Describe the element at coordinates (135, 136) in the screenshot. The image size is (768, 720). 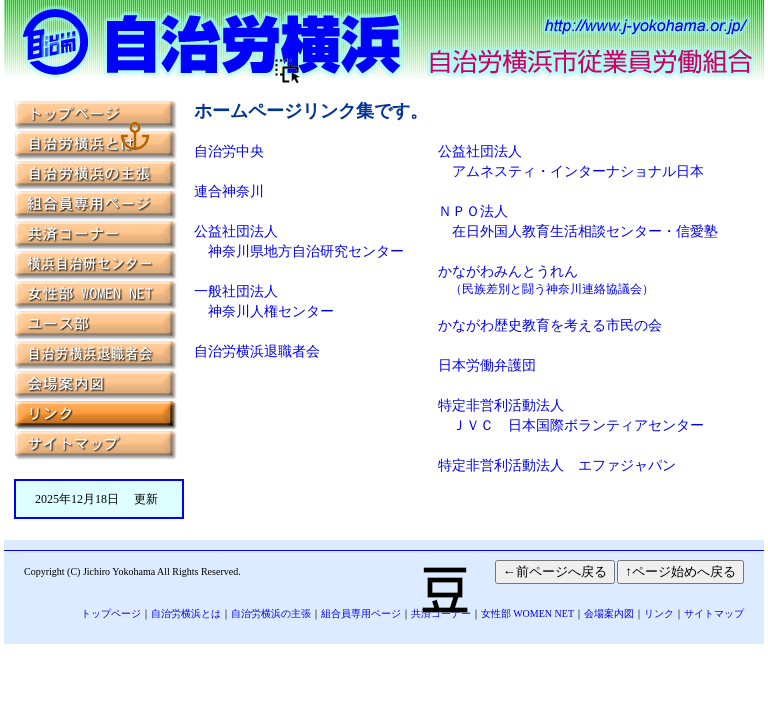
I see `set a fixed anchor point on the map` at that location.